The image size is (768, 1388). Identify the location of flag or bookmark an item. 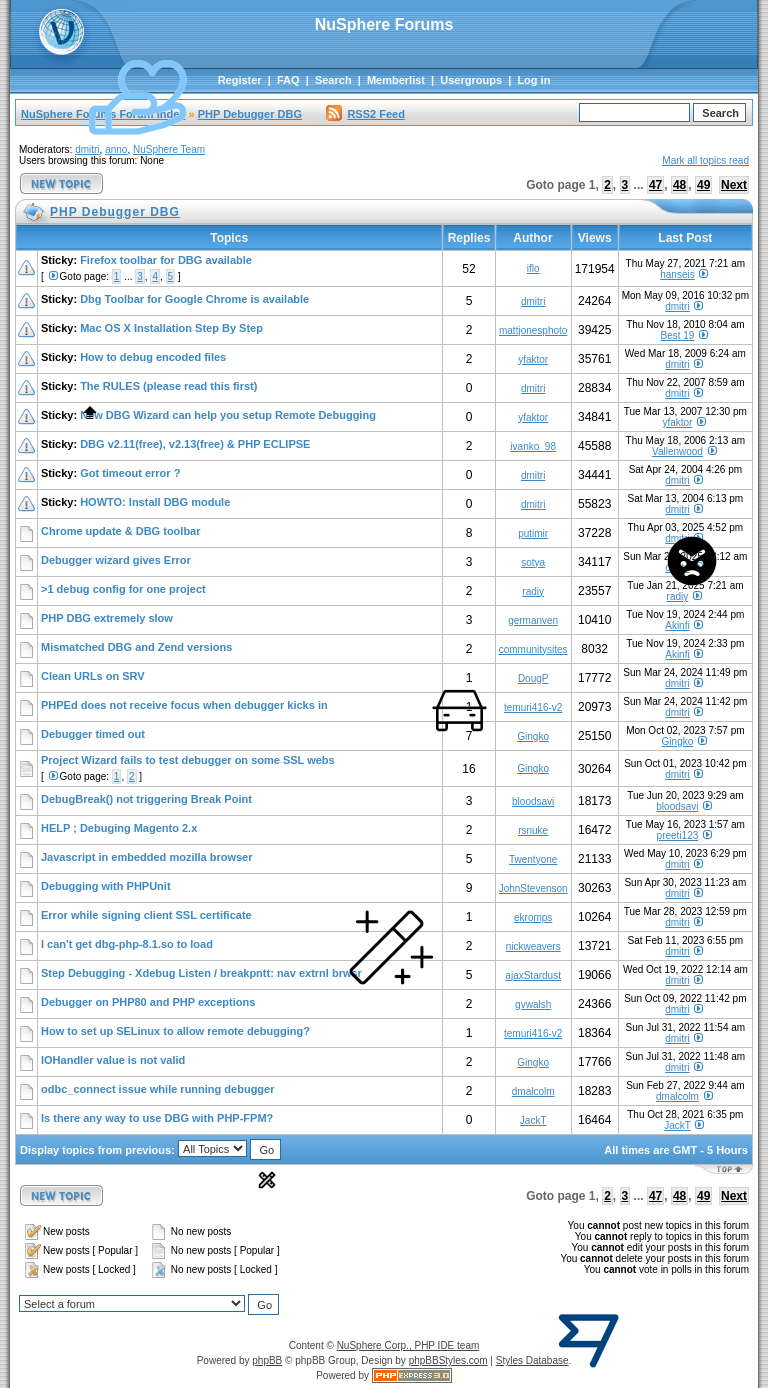
(586, 1337).